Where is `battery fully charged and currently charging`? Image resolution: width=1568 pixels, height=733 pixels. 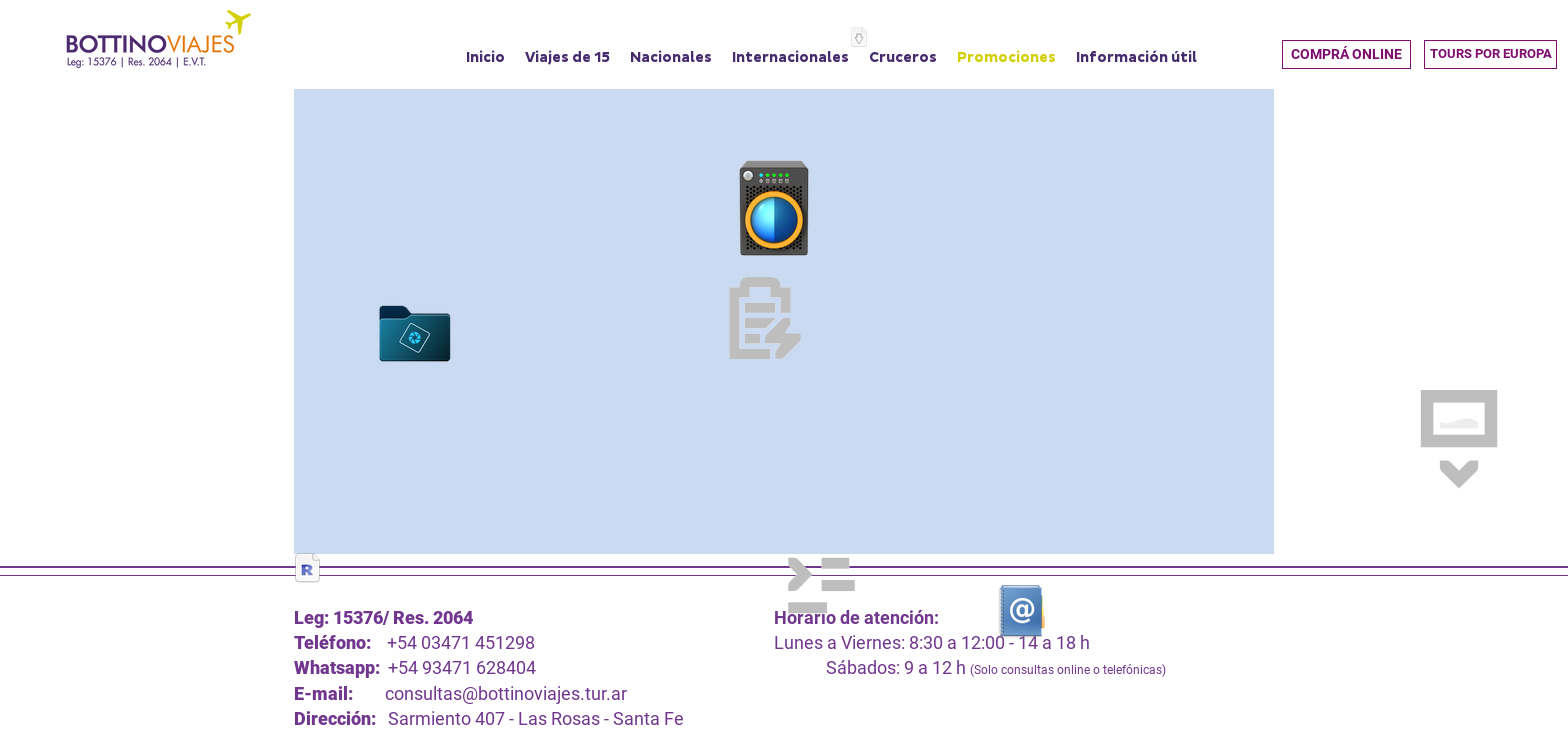 battery fully charged and currently charging is located at coordinates (760, 318).